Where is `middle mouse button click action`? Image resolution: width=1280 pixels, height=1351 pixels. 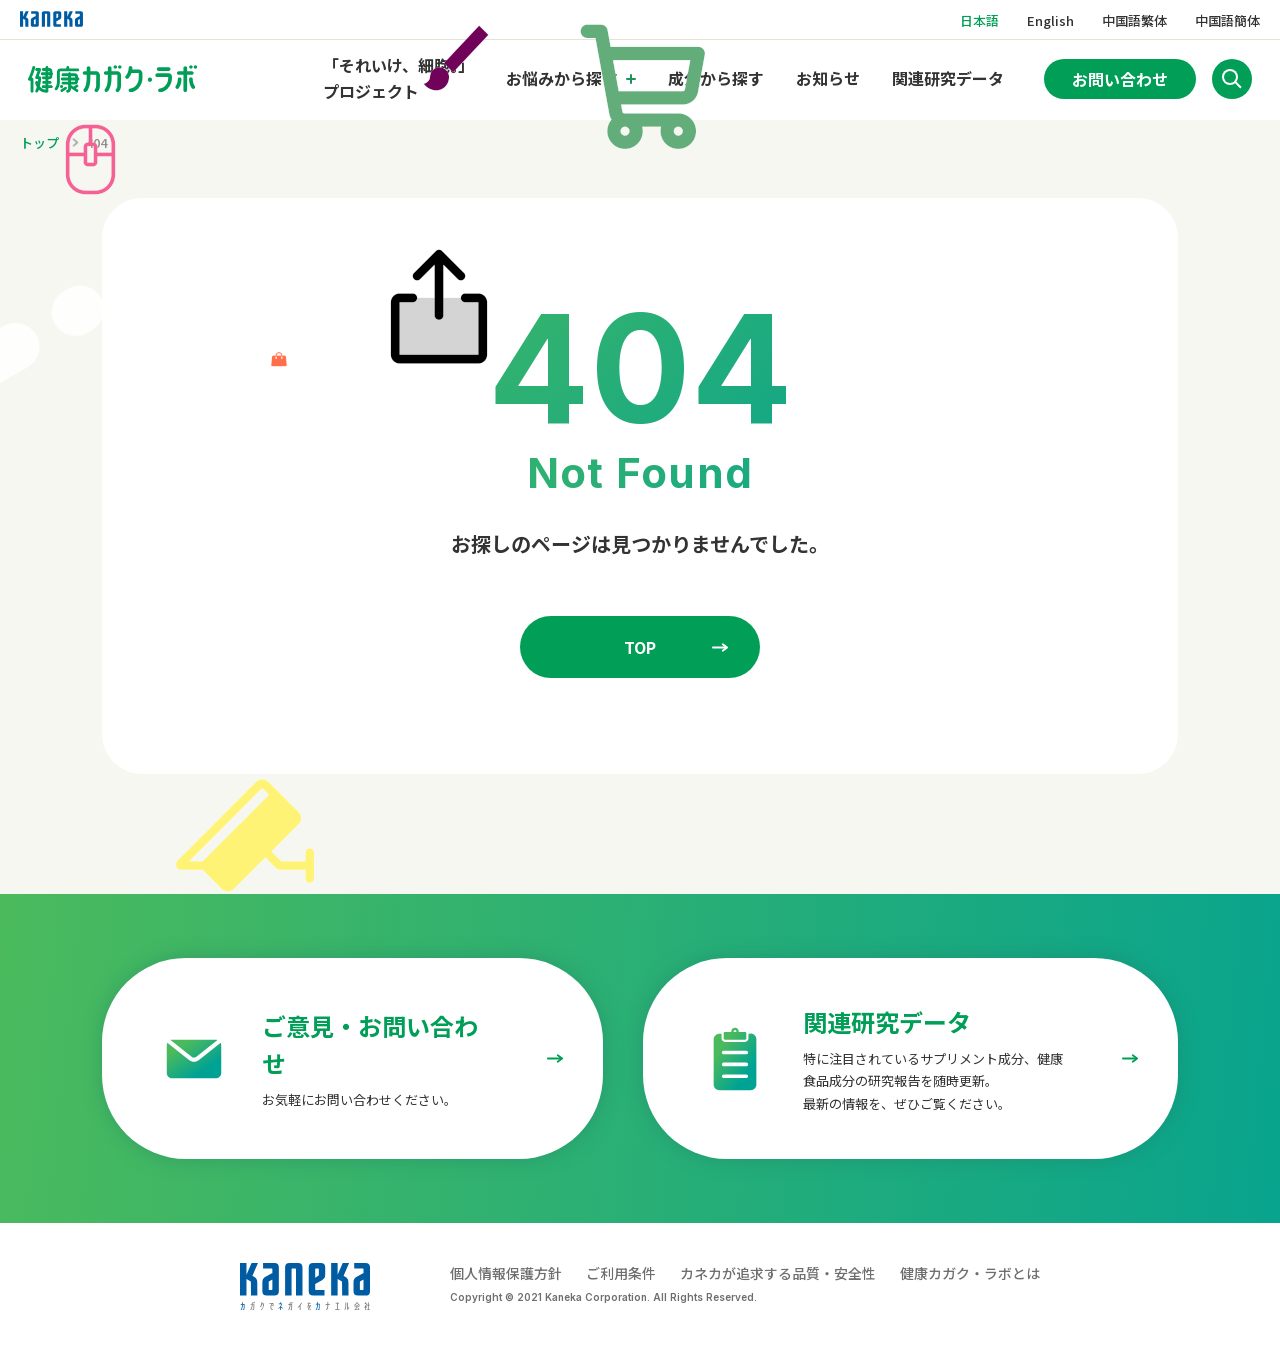
middle mouse button click action is located at coordinates (90, 159).